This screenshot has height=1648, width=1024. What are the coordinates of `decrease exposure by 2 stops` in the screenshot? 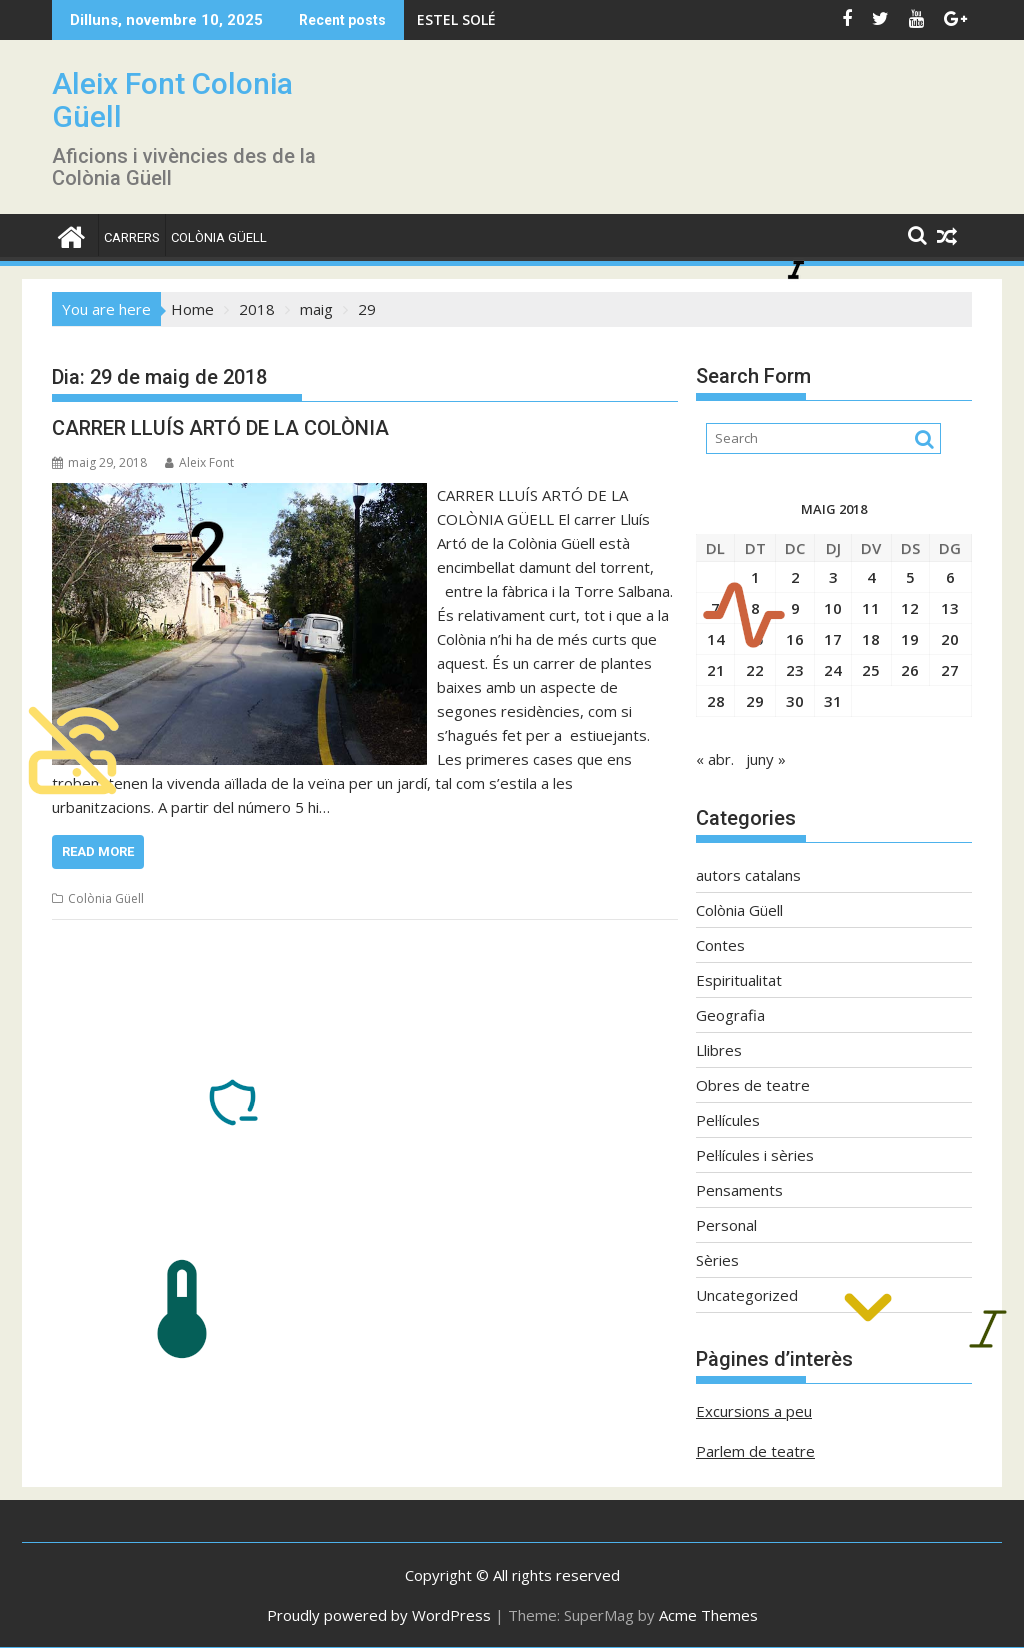 It's located at (190, 548).